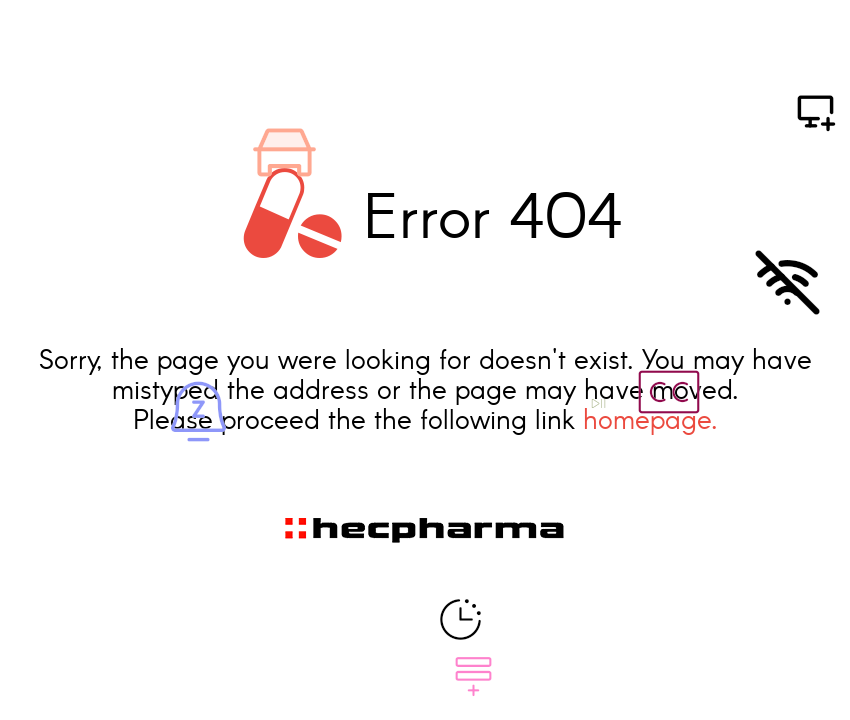 This screenshot has height=720, width=850. Describe the element at coordinates (473, 673) in the screenshot. I see `add a new row to the bottom of a table` at that location.